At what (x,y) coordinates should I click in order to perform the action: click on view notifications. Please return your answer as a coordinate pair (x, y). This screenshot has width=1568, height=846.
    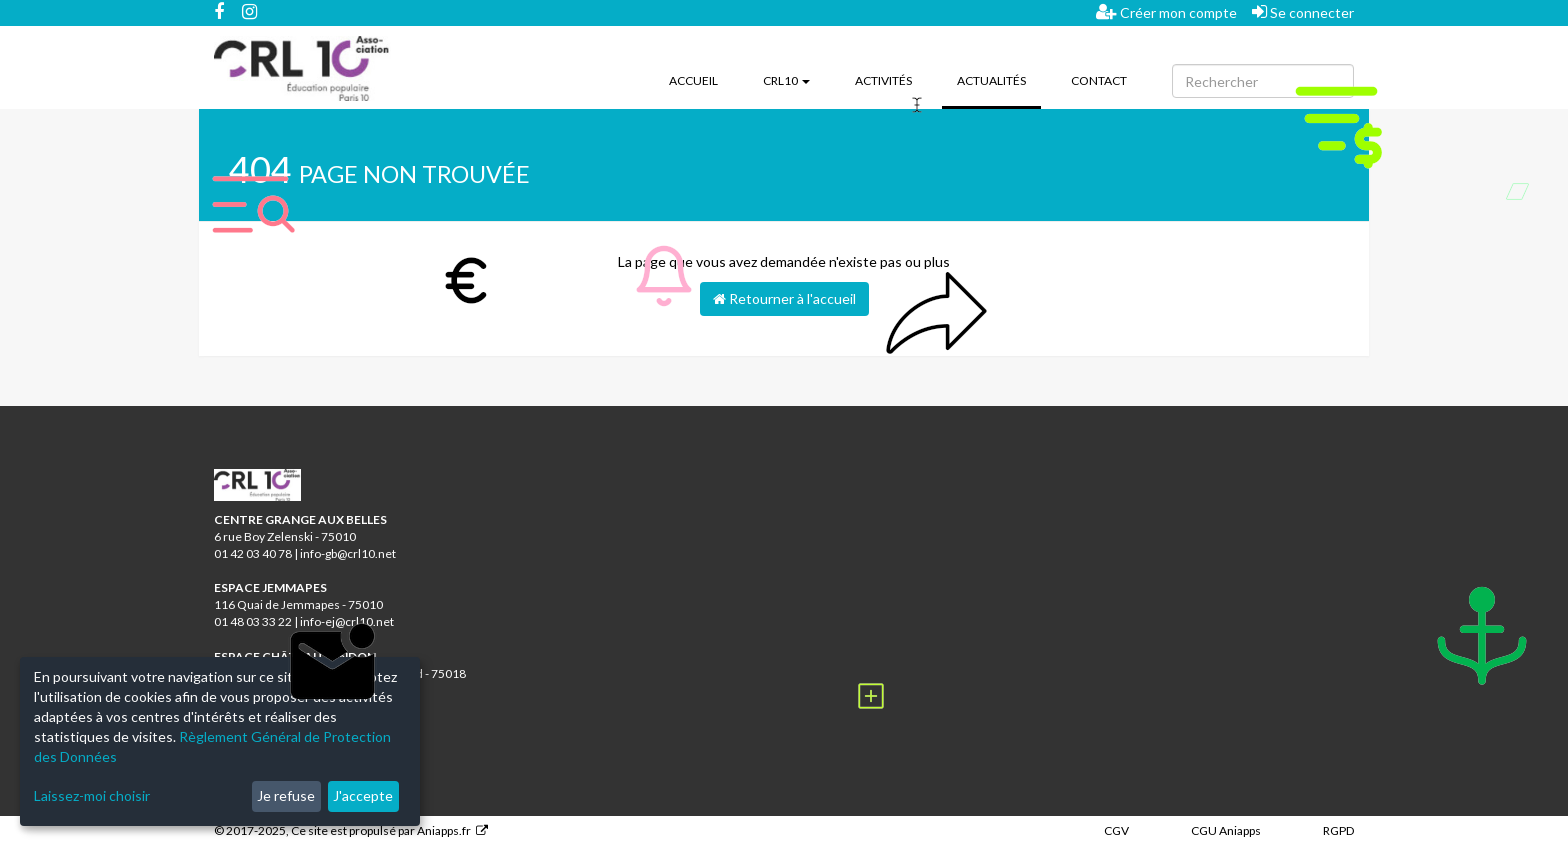
    Looking at the image, I should click on (664, 276).